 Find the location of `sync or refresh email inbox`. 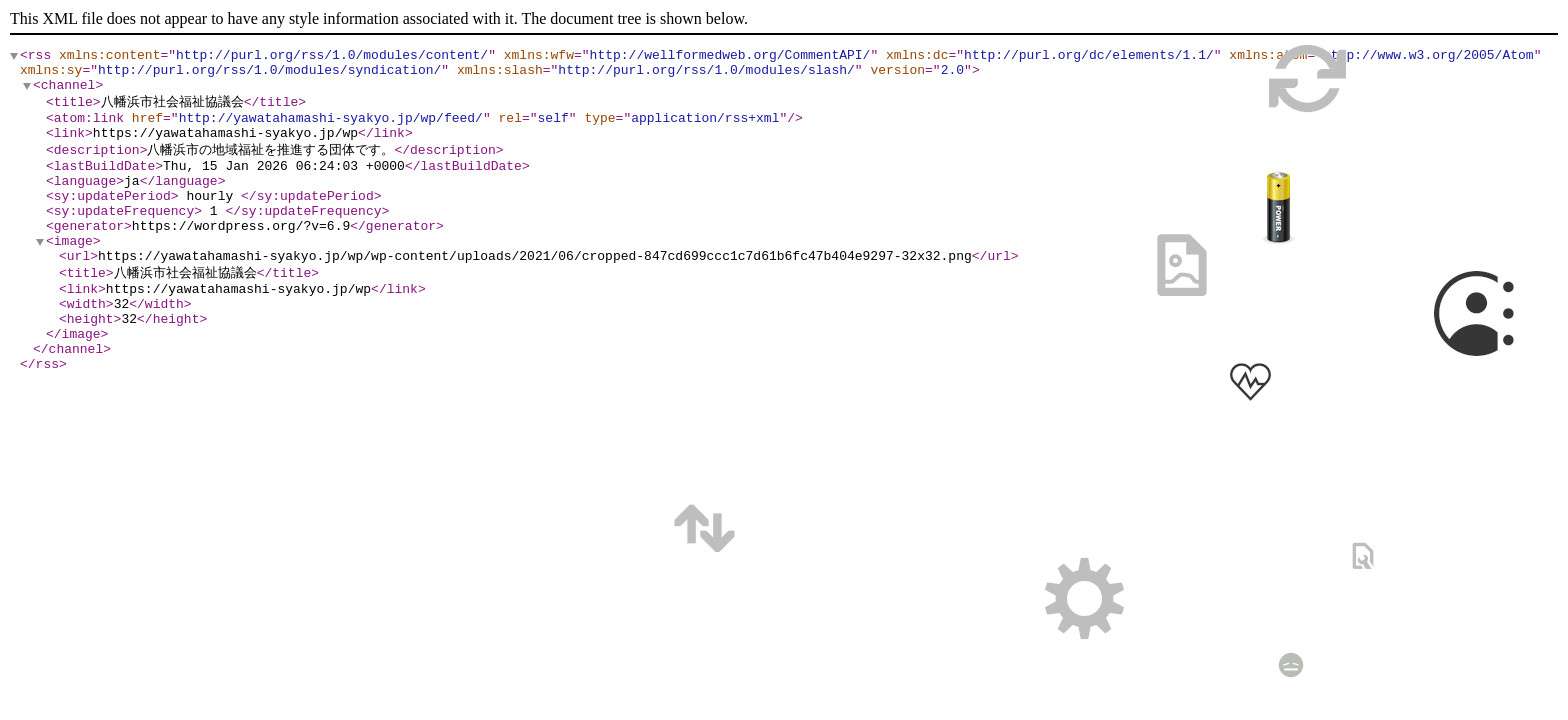

sync or refresh email inbox is located at coordinates (704, 530).